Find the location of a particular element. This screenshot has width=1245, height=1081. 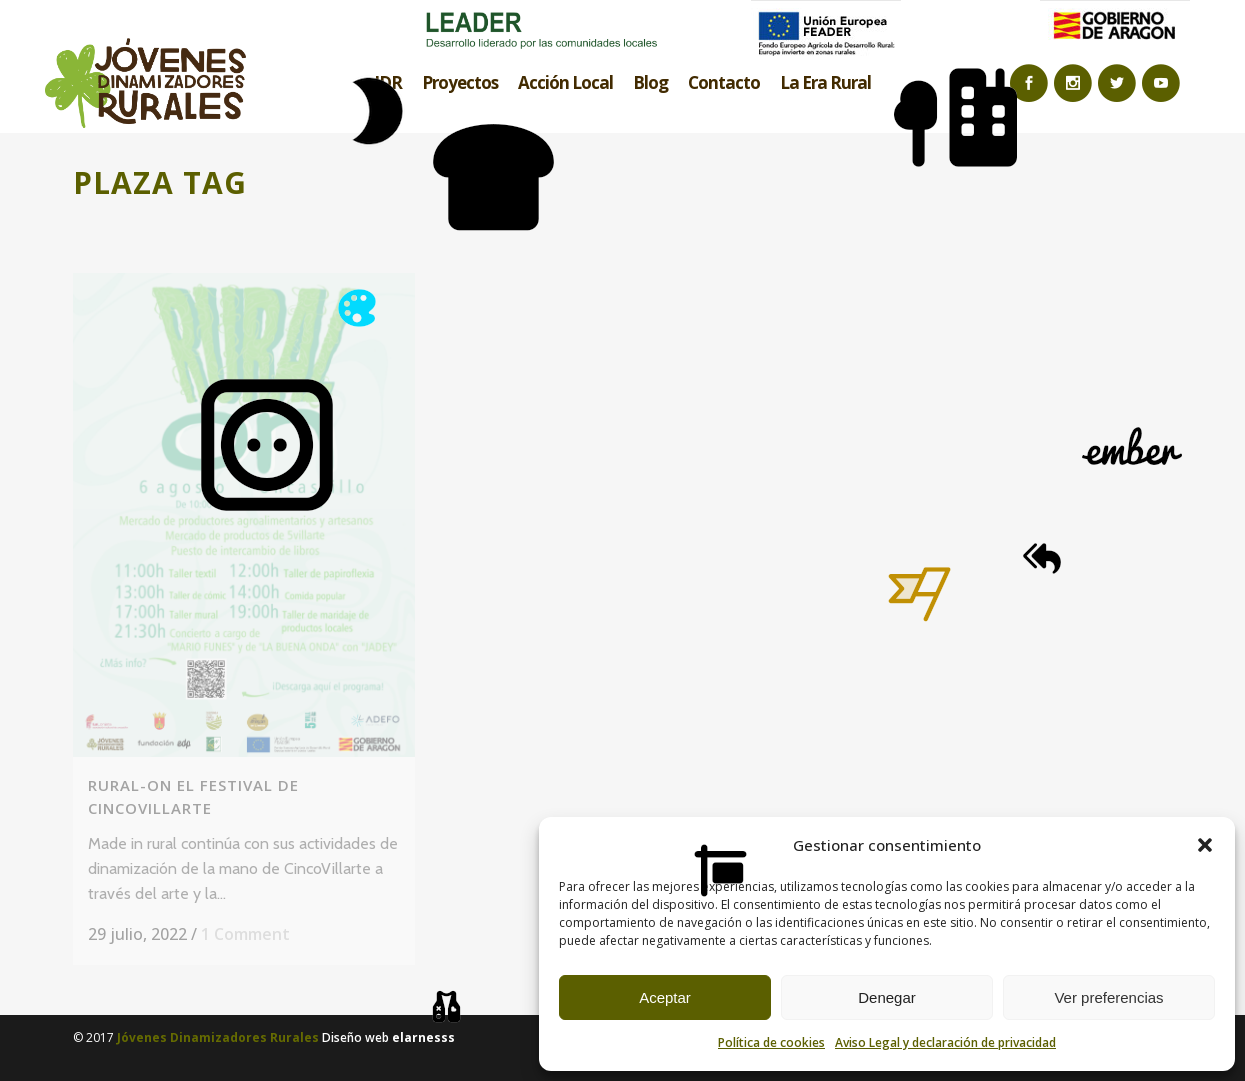

a signpost or location marker is located at coordinates (720, 870).